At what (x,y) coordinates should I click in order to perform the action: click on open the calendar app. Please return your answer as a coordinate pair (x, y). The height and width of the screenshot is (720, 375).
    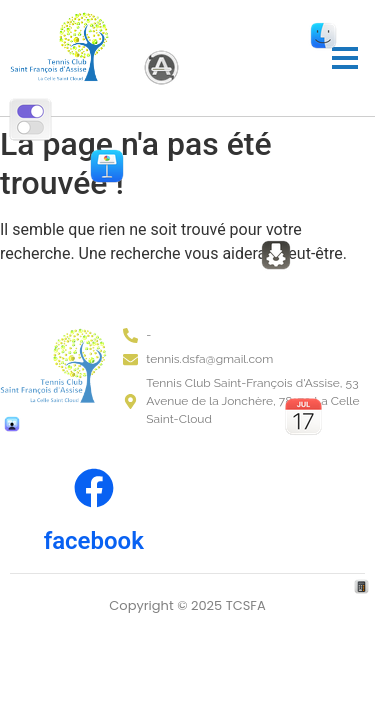
    Looking at the image, I should click on (303, 416).